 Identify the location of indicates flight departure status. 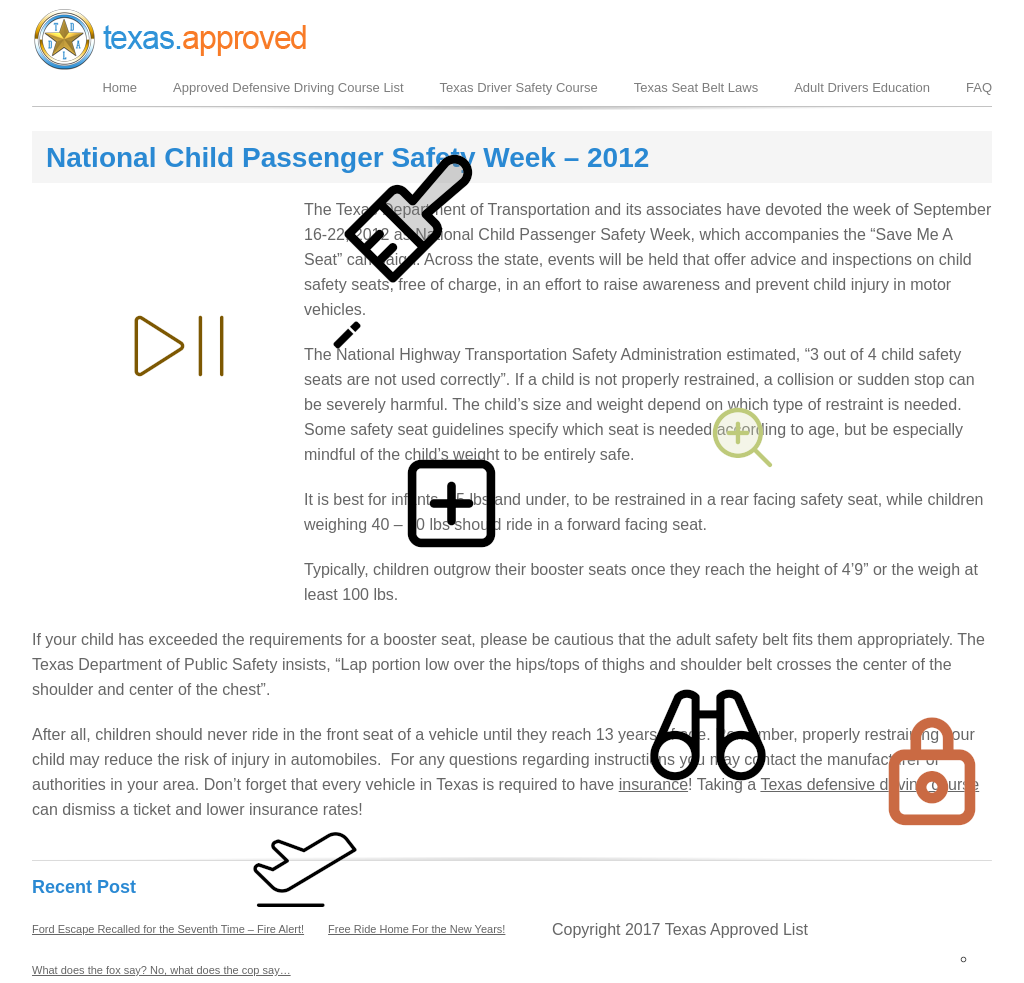
(305, 866).